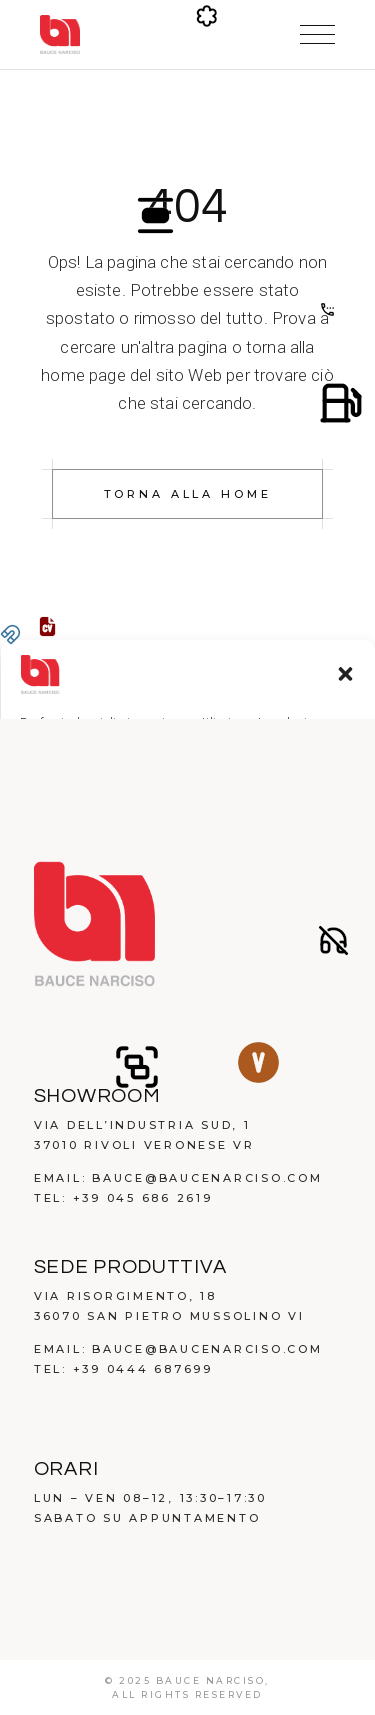 This screenshot has width=375, height=1715. I want to click on indicates a michelin star rating or award, so click(207, 16).